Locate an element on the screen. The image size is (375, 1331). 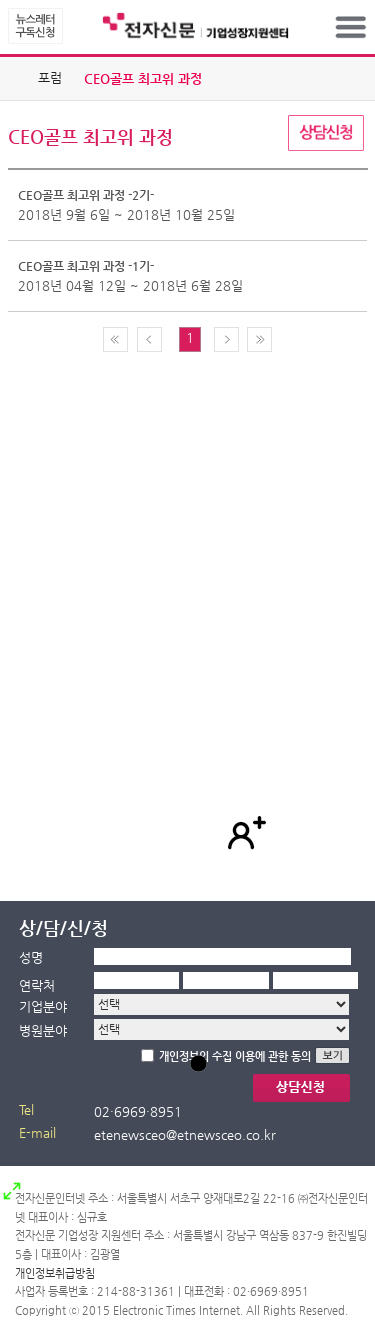
maximize window to full screen is located at coordinates (12, 1191).